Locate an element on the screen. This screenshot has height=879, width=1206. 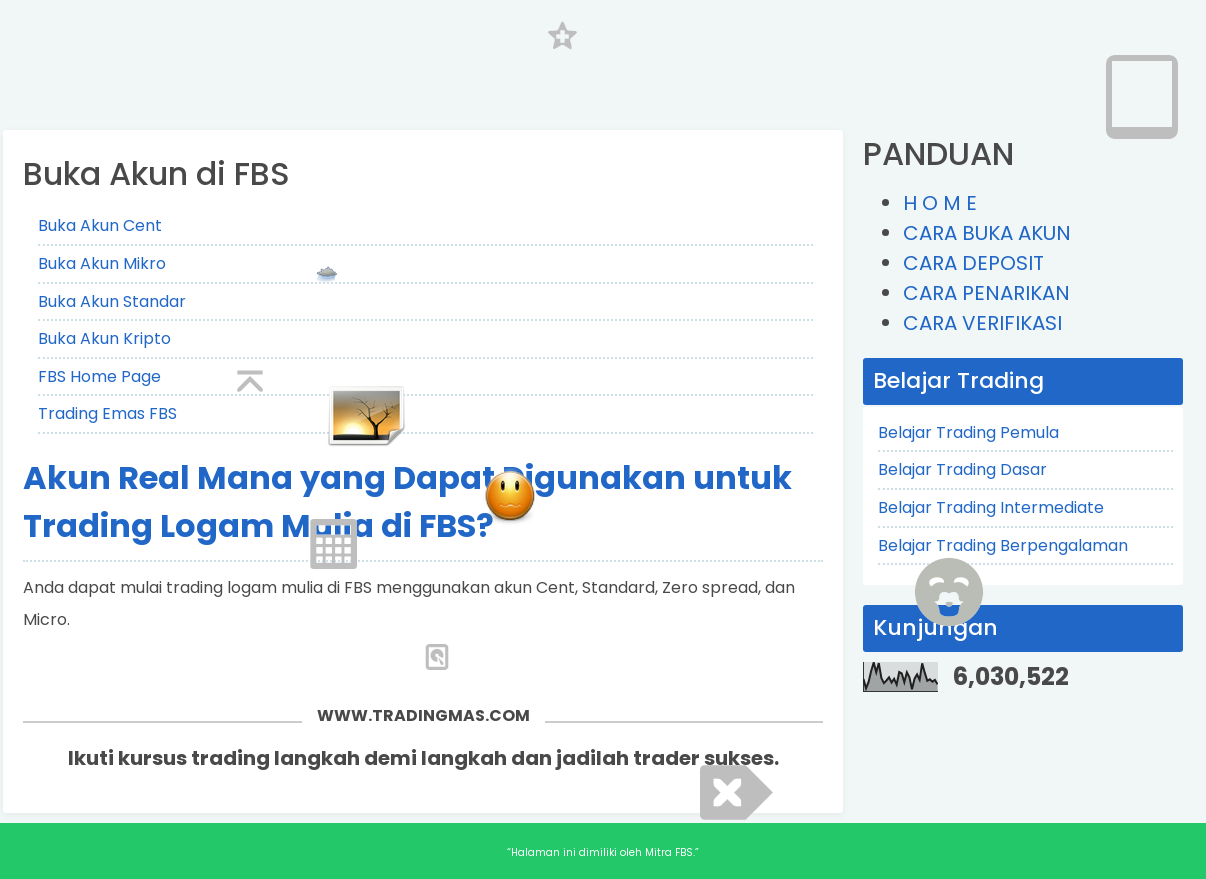
indicates rainy weather conditions is located at coordinates (327, 273).